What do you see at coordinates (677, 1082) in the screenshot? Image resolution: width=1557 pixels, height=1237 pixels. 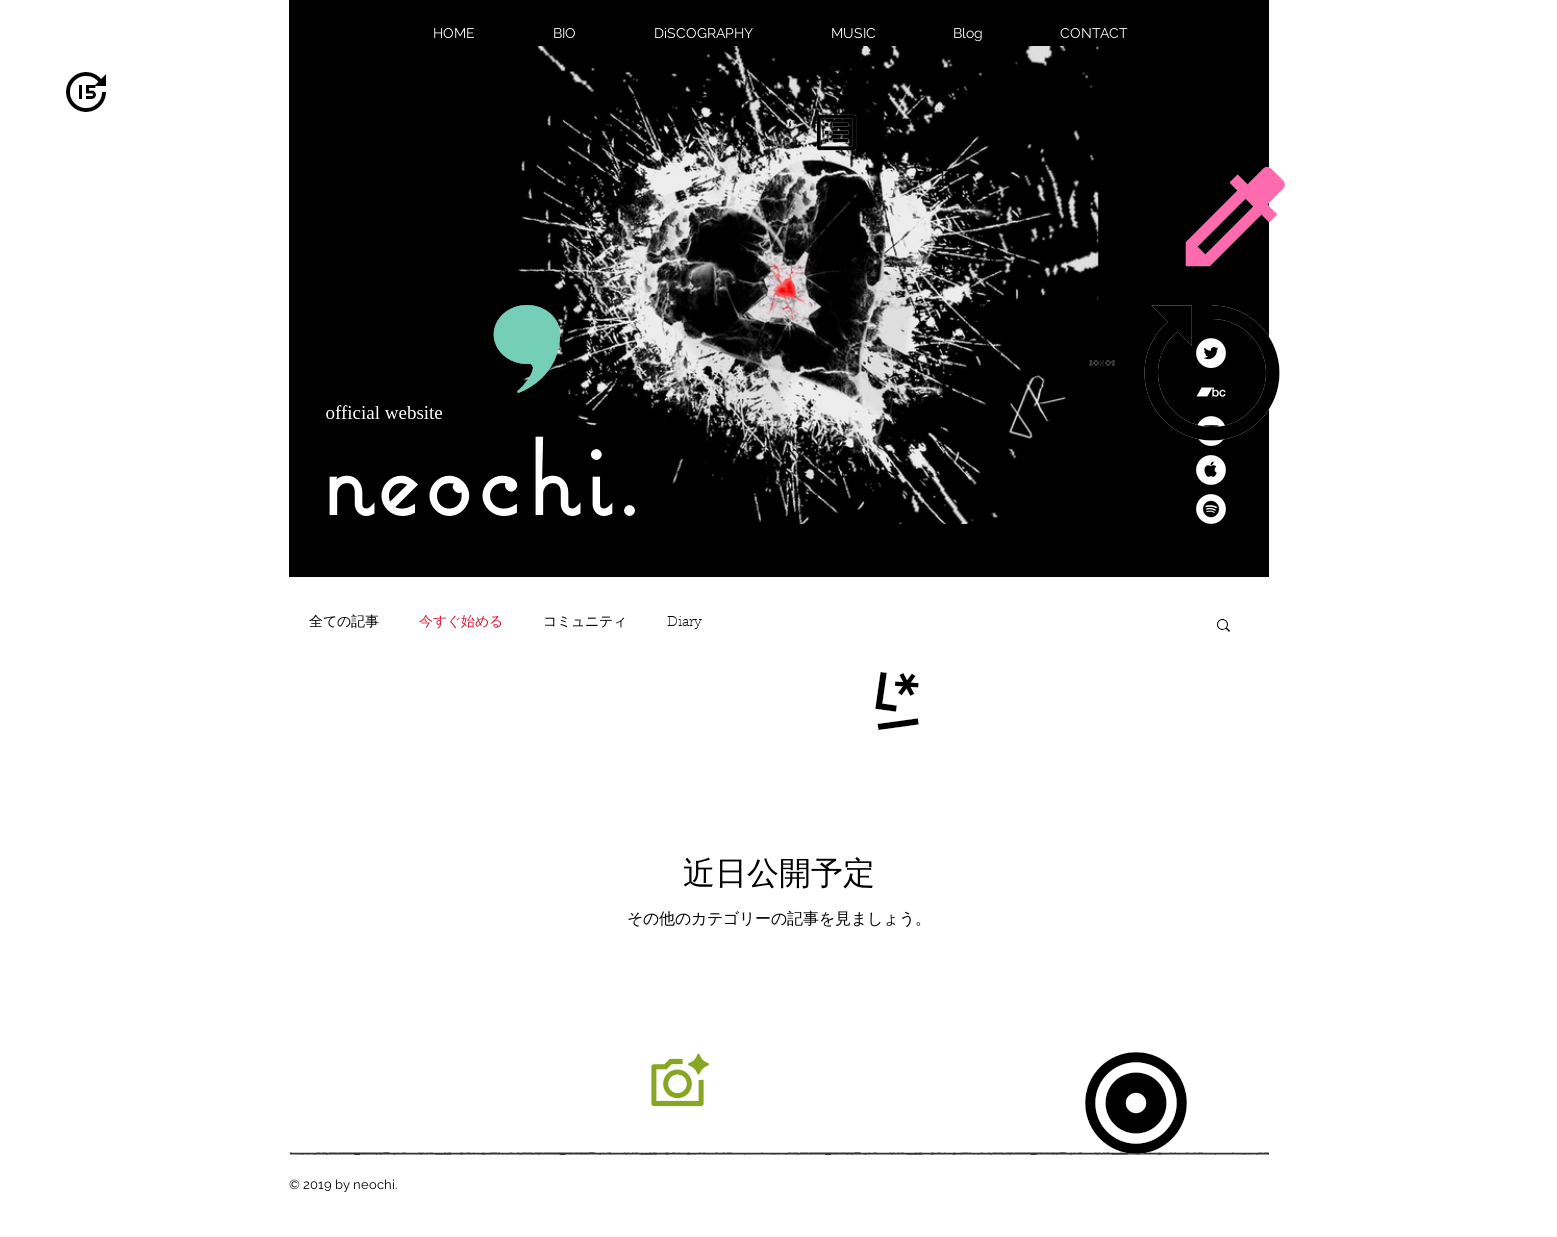 I see `activate AI-powered camera features` at bounding box center [677, 1082].